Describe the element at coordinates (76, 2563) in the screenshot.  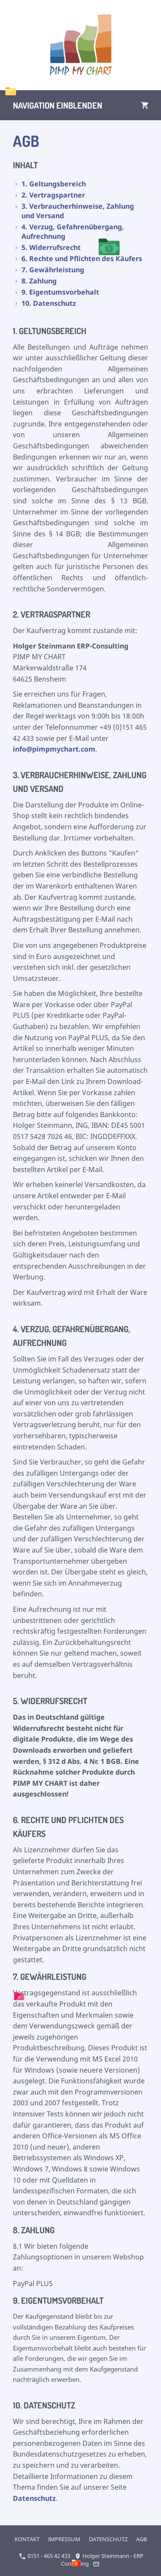
I see `open physics course materials folder` at that location.